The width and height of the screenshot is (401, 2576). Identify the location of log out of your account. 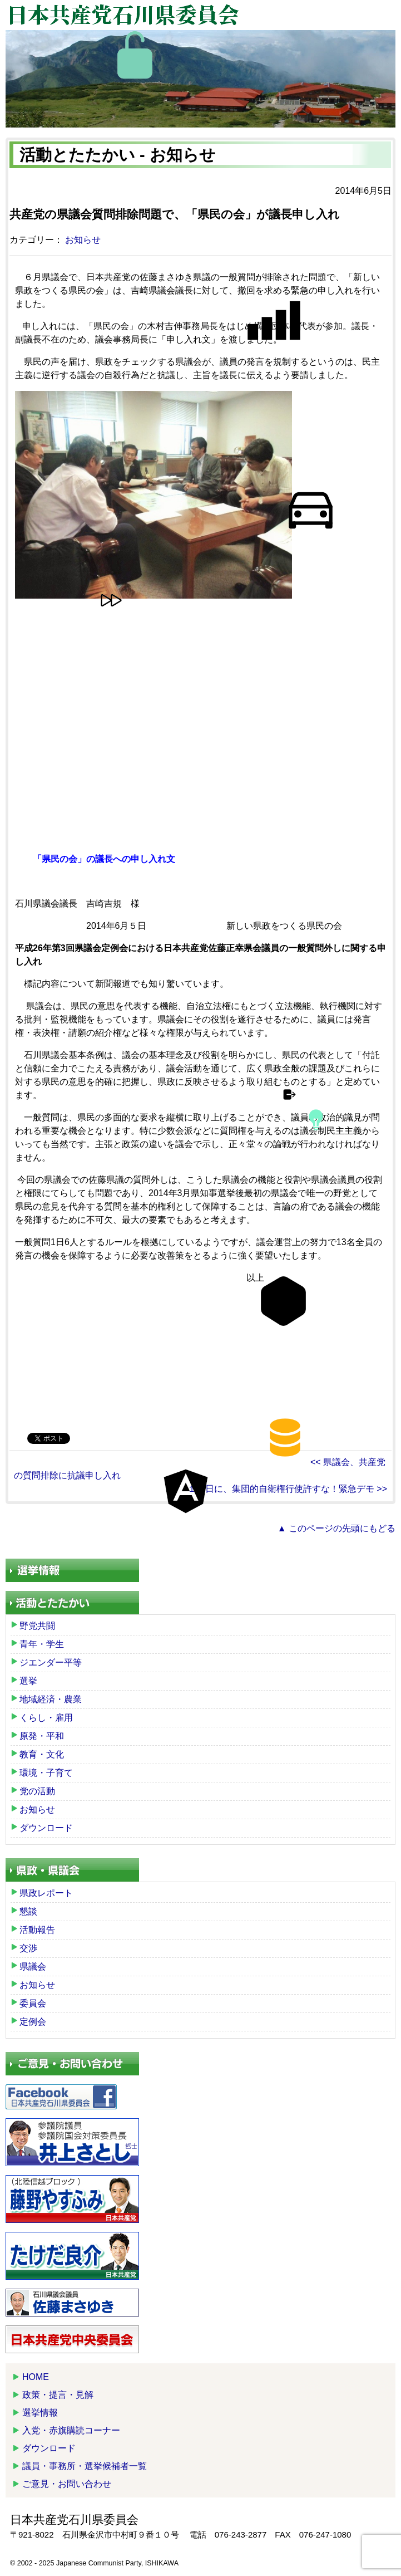
(289, 1094).